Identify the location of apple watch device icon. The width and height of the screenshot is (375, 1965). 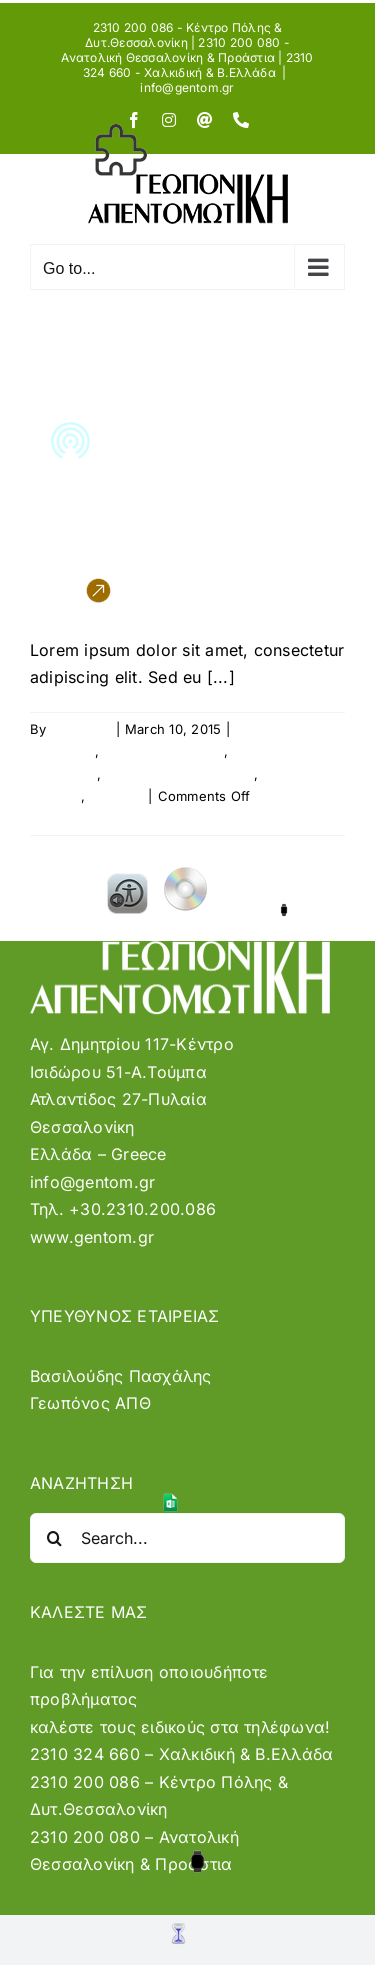
(197, 1861).